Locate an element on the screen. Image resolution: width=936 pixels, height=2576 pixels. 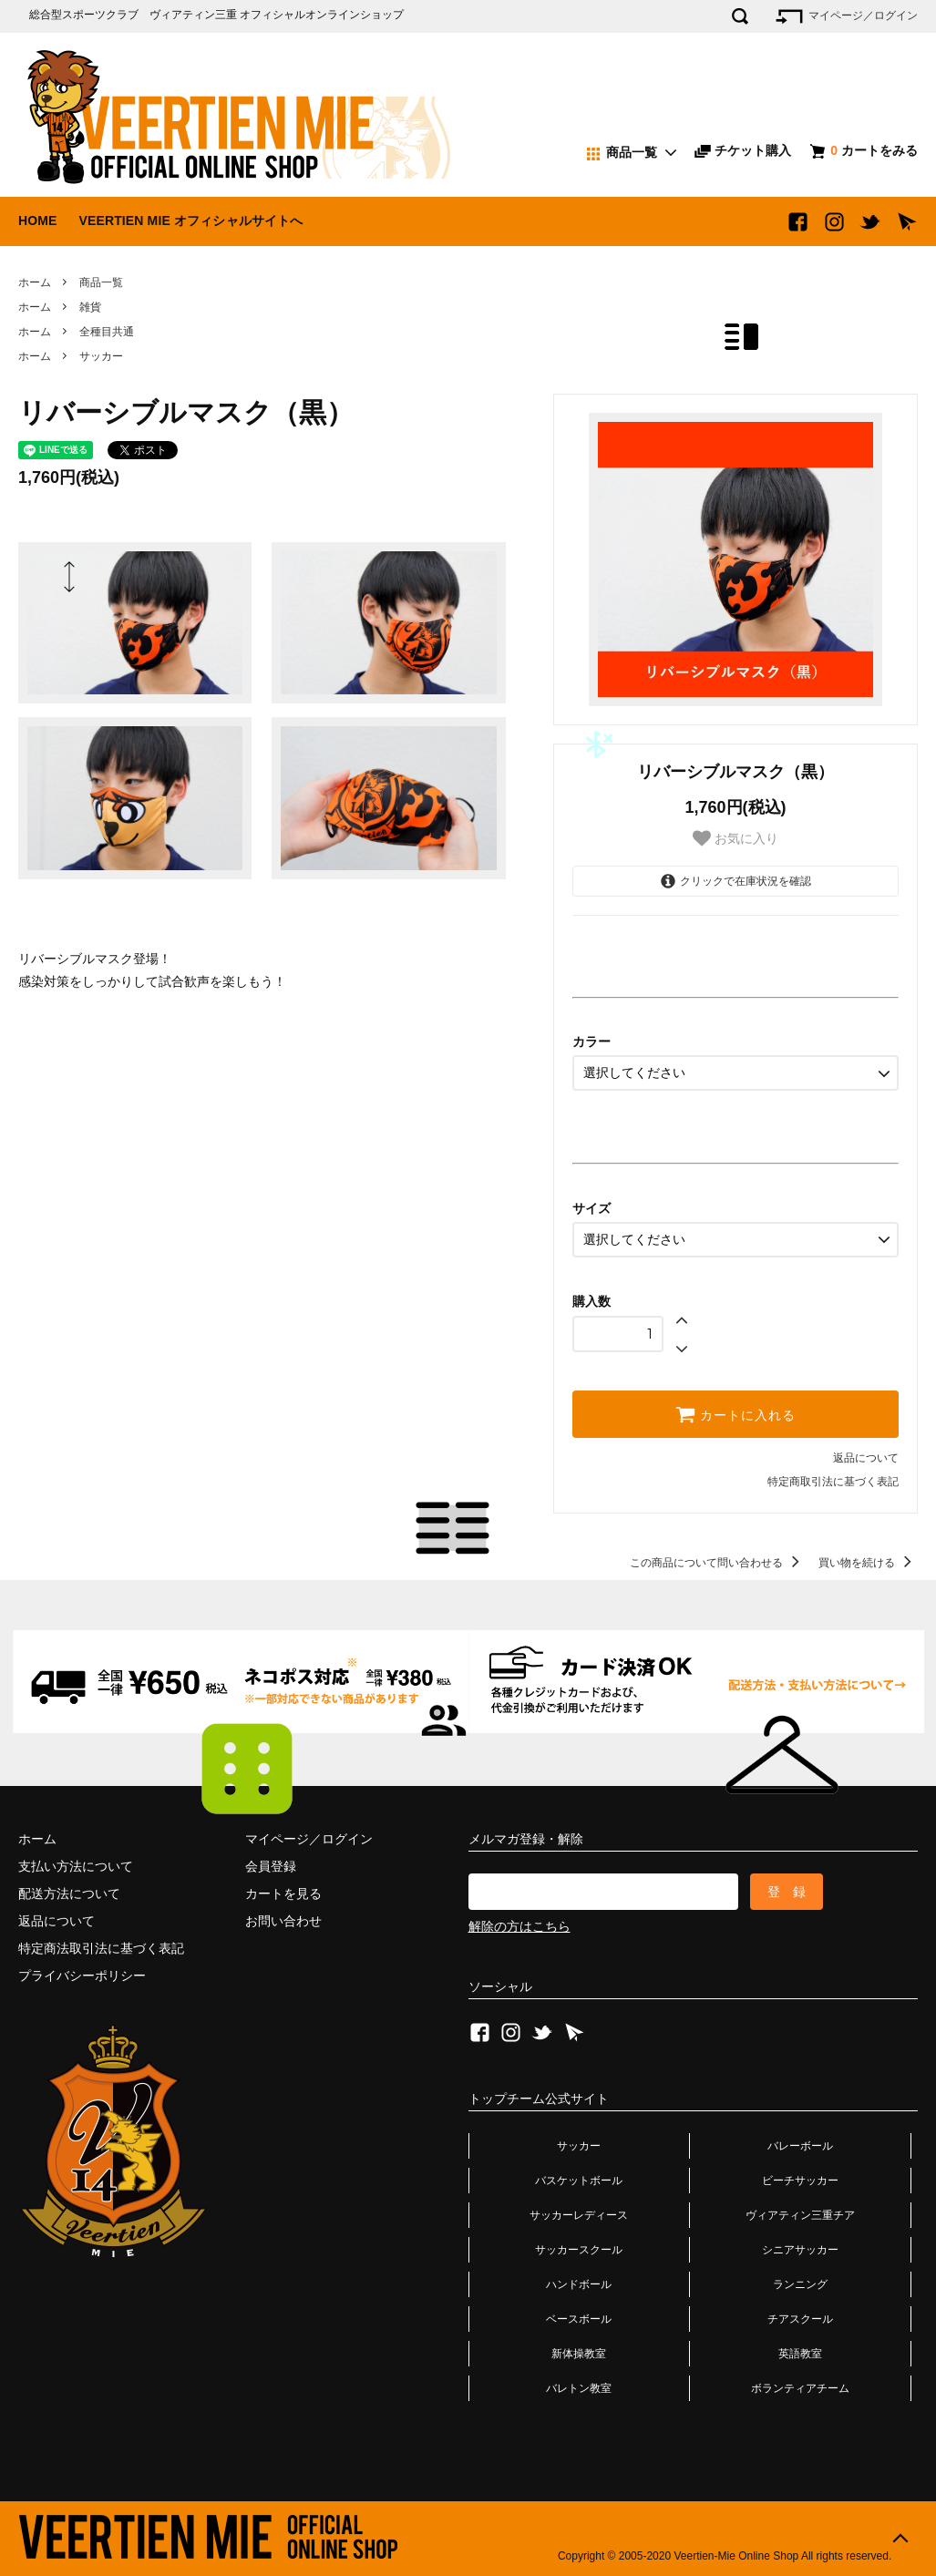
bluetooth connection disabled or unavailable is located at coordinates (598, 744).